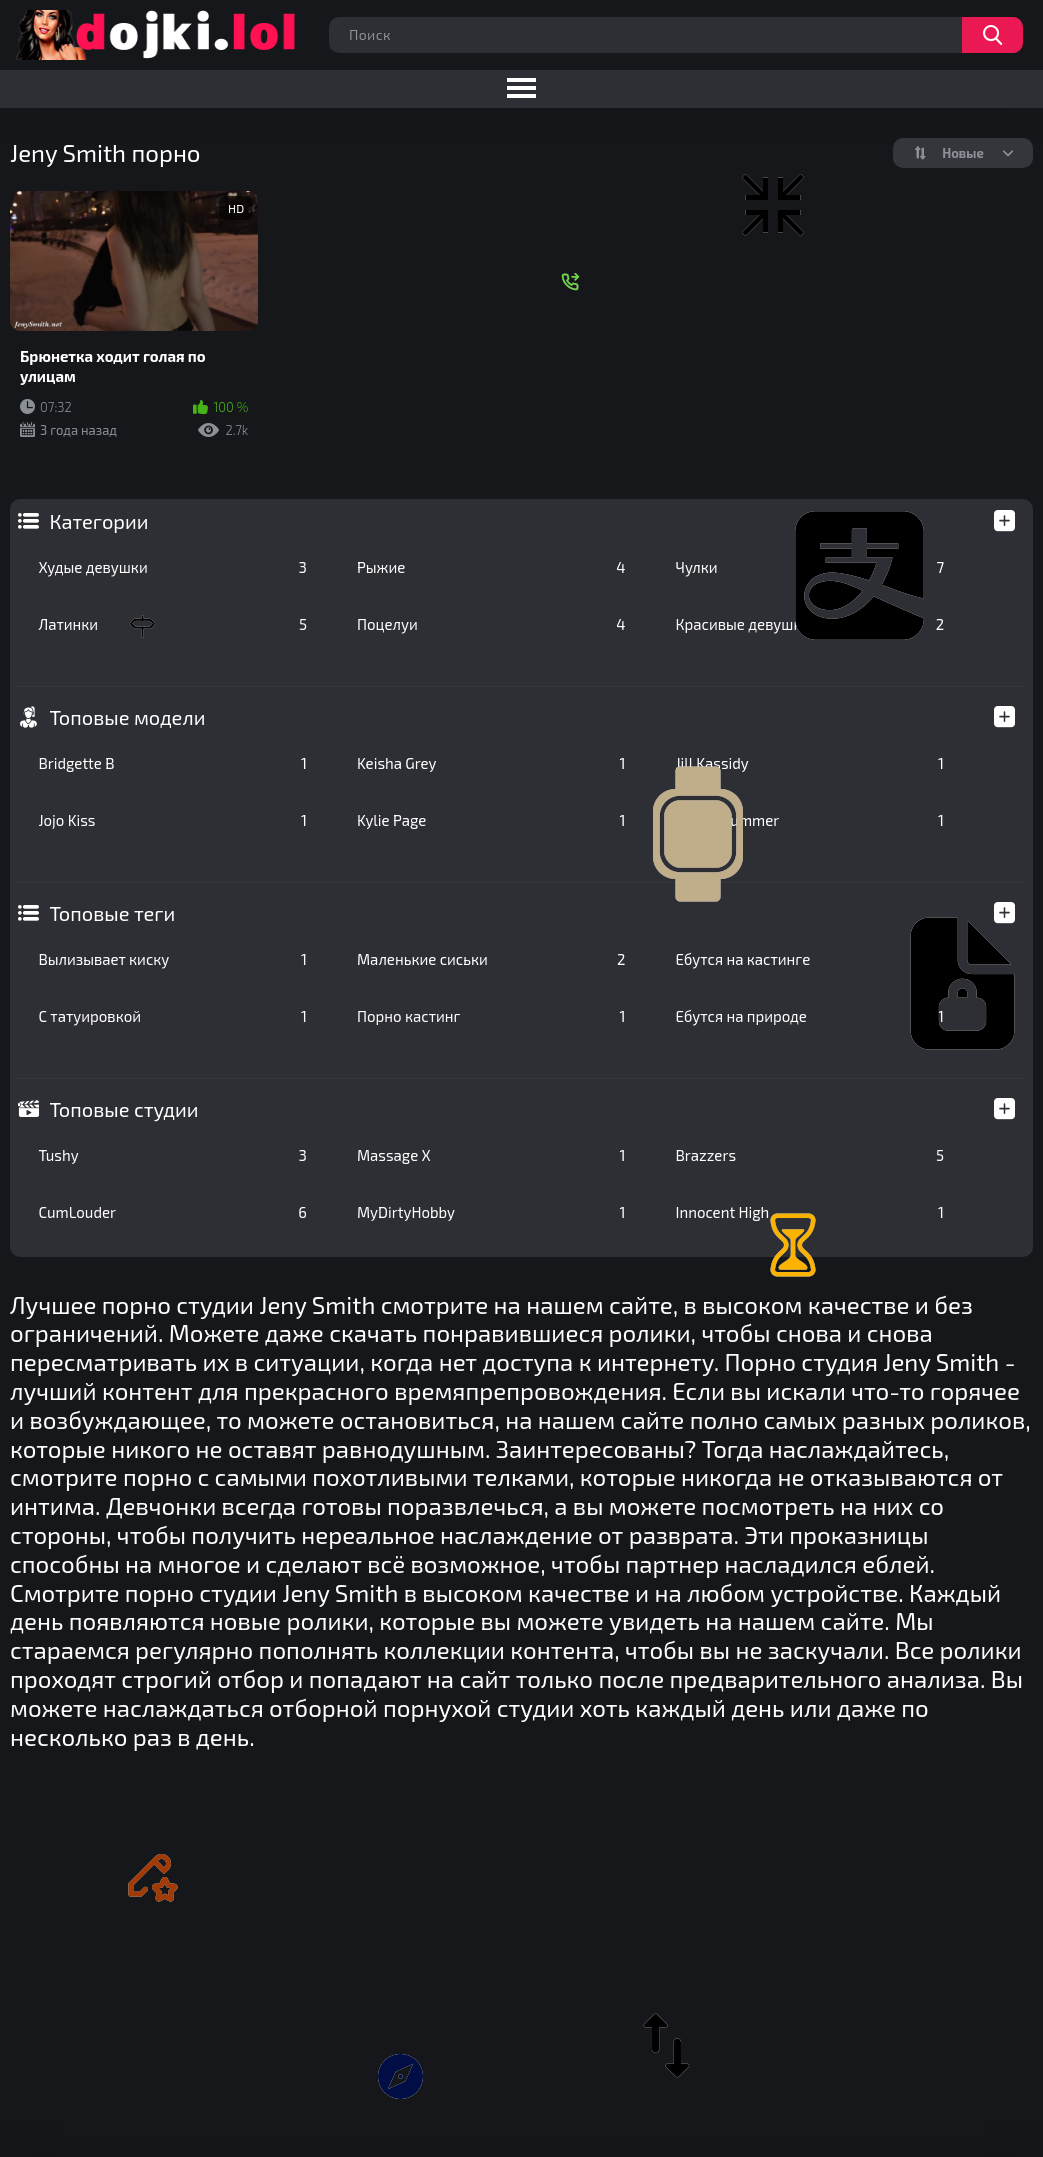 This screenshot has width=1043, height=2157. Describe the element at coordinates (150, 1874) in the screenshot. I see `rate or review your edits` at that location.